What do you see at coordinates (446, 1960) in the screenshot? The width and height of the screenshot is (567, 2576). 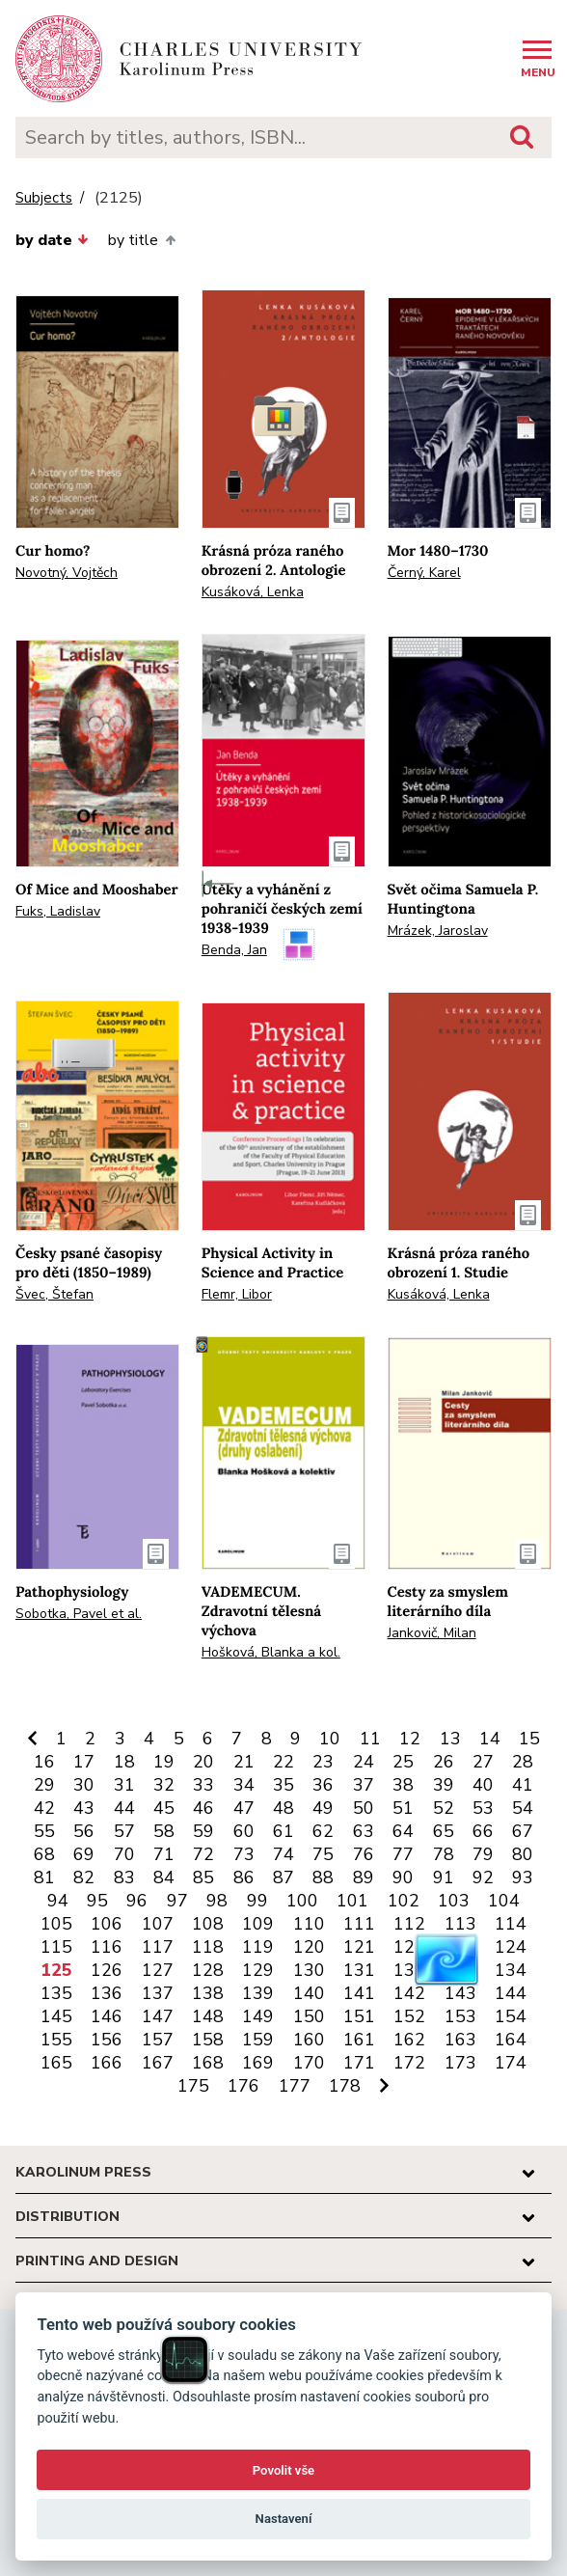 I see `open screen saver settings` at bounding box center [446, 1960].